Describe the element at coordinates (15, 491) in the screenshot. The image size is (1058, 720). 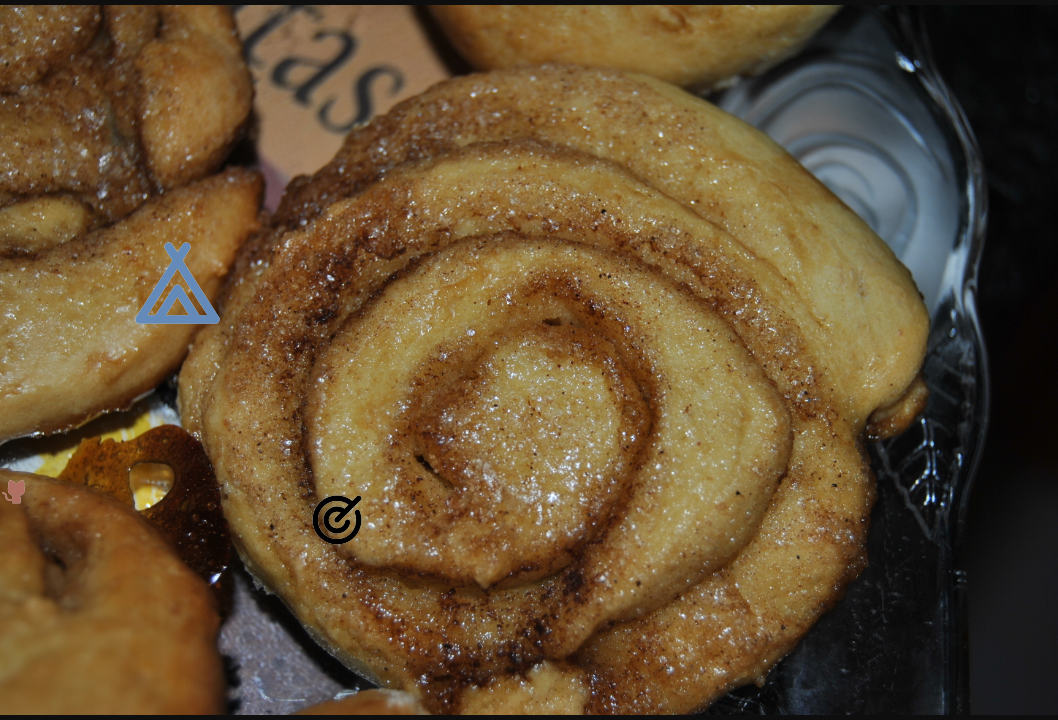
I see `visit github repository` at that location.